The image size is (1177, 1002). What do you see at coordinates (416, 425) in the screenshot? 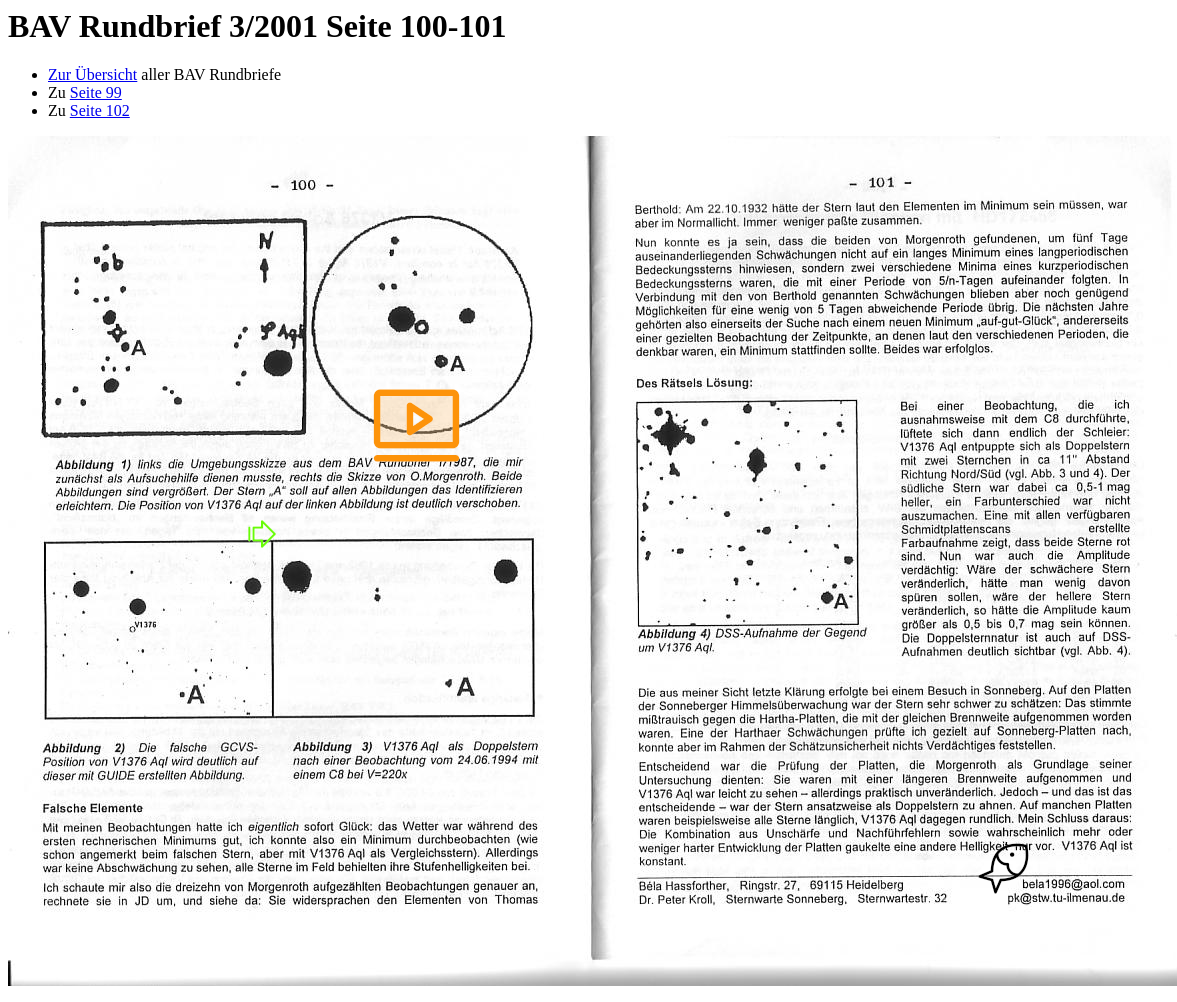
I see `play or watch a video` at bounding box center [416, 425].